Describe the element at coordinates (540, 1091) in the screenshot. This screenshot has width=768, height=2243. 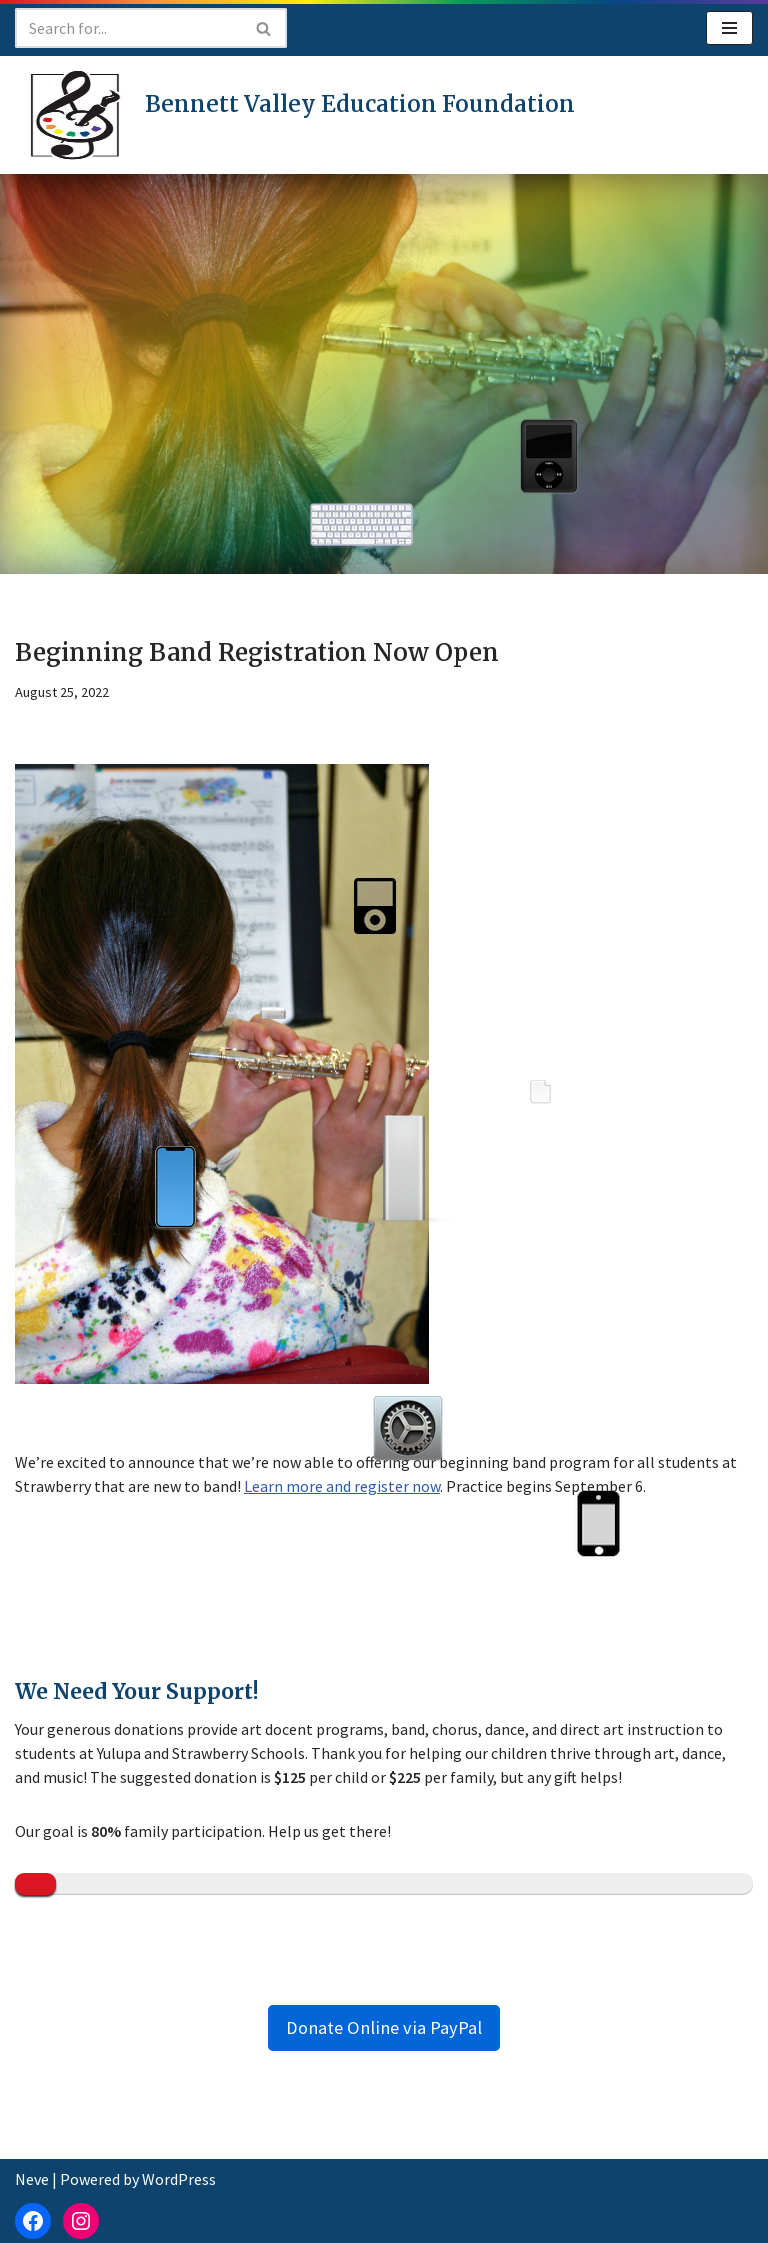
I see `indicates an empty or blank file` at that location.